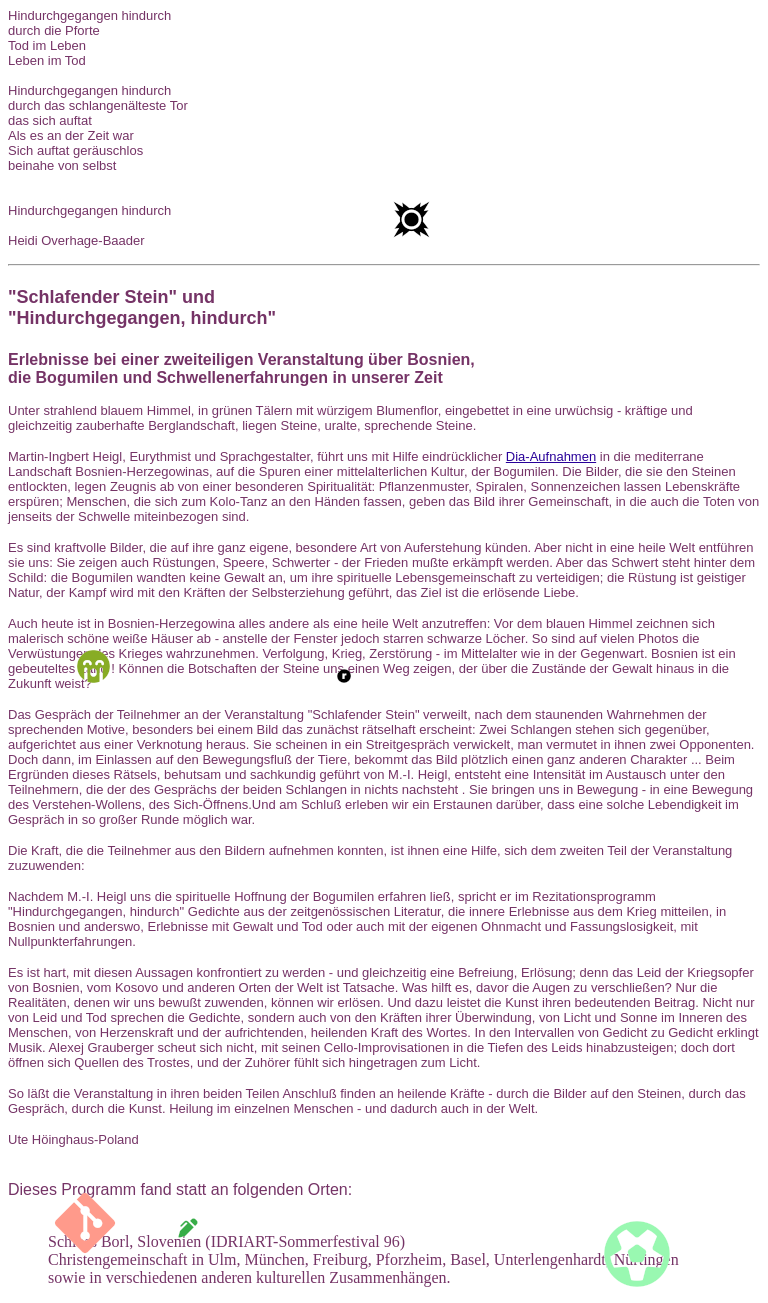  What do you see at coordinates (637, 1254) in the screenshot?
I see `access sports or football-related content` at bounding box center [637, 1254].